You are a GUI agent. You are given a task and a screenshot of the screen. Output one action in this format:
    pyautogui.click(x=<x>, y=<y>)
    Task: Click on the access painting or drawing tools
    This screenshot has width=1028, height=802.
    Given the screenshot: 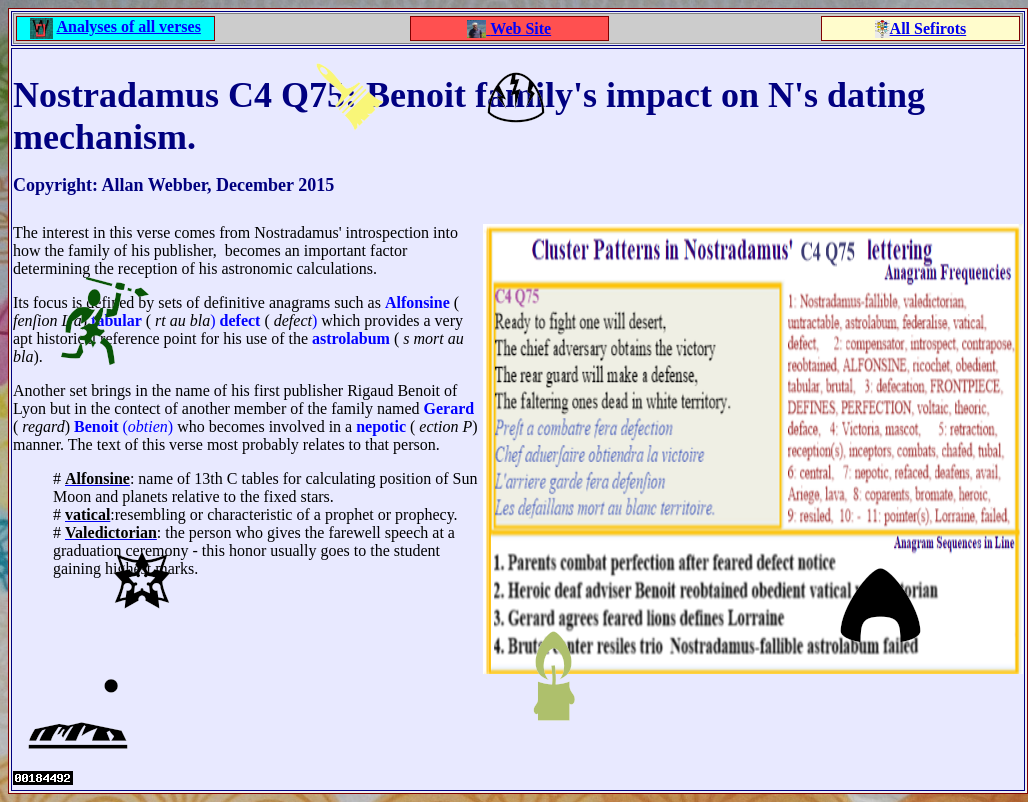 What is the action you would take?
    pyautogui.click(x=350, y=97)
    